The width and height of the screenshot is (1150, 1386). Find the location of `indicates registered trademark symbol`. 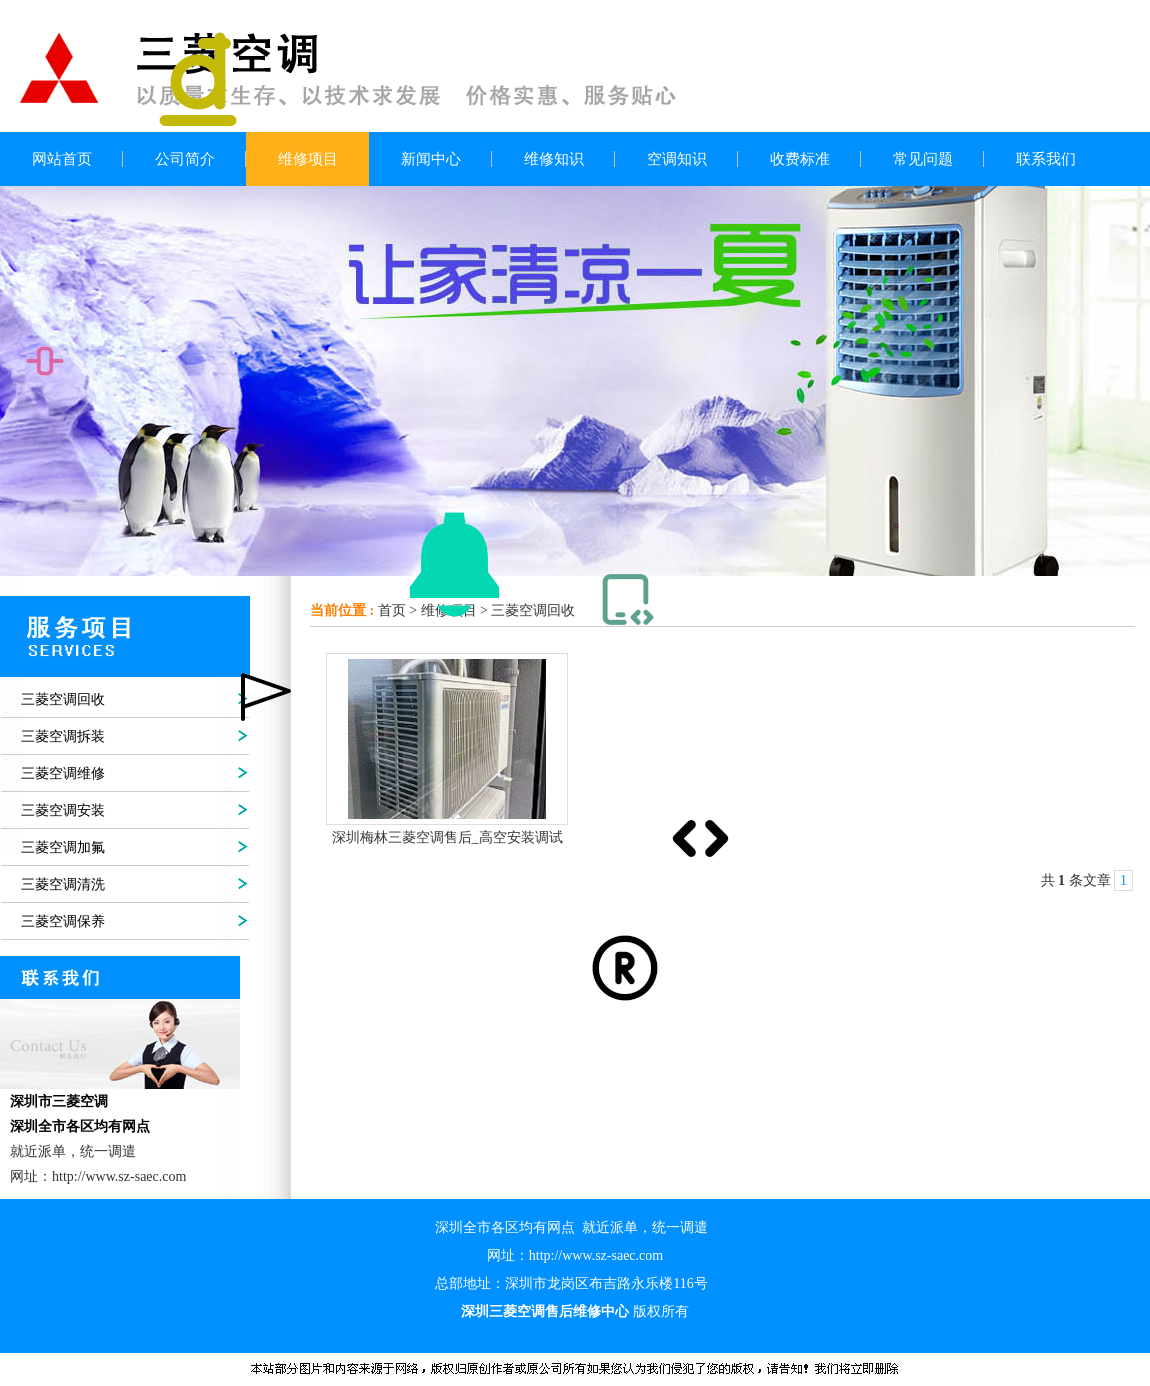

indicates registered trademark symbol is located at coordinates (625, 968).